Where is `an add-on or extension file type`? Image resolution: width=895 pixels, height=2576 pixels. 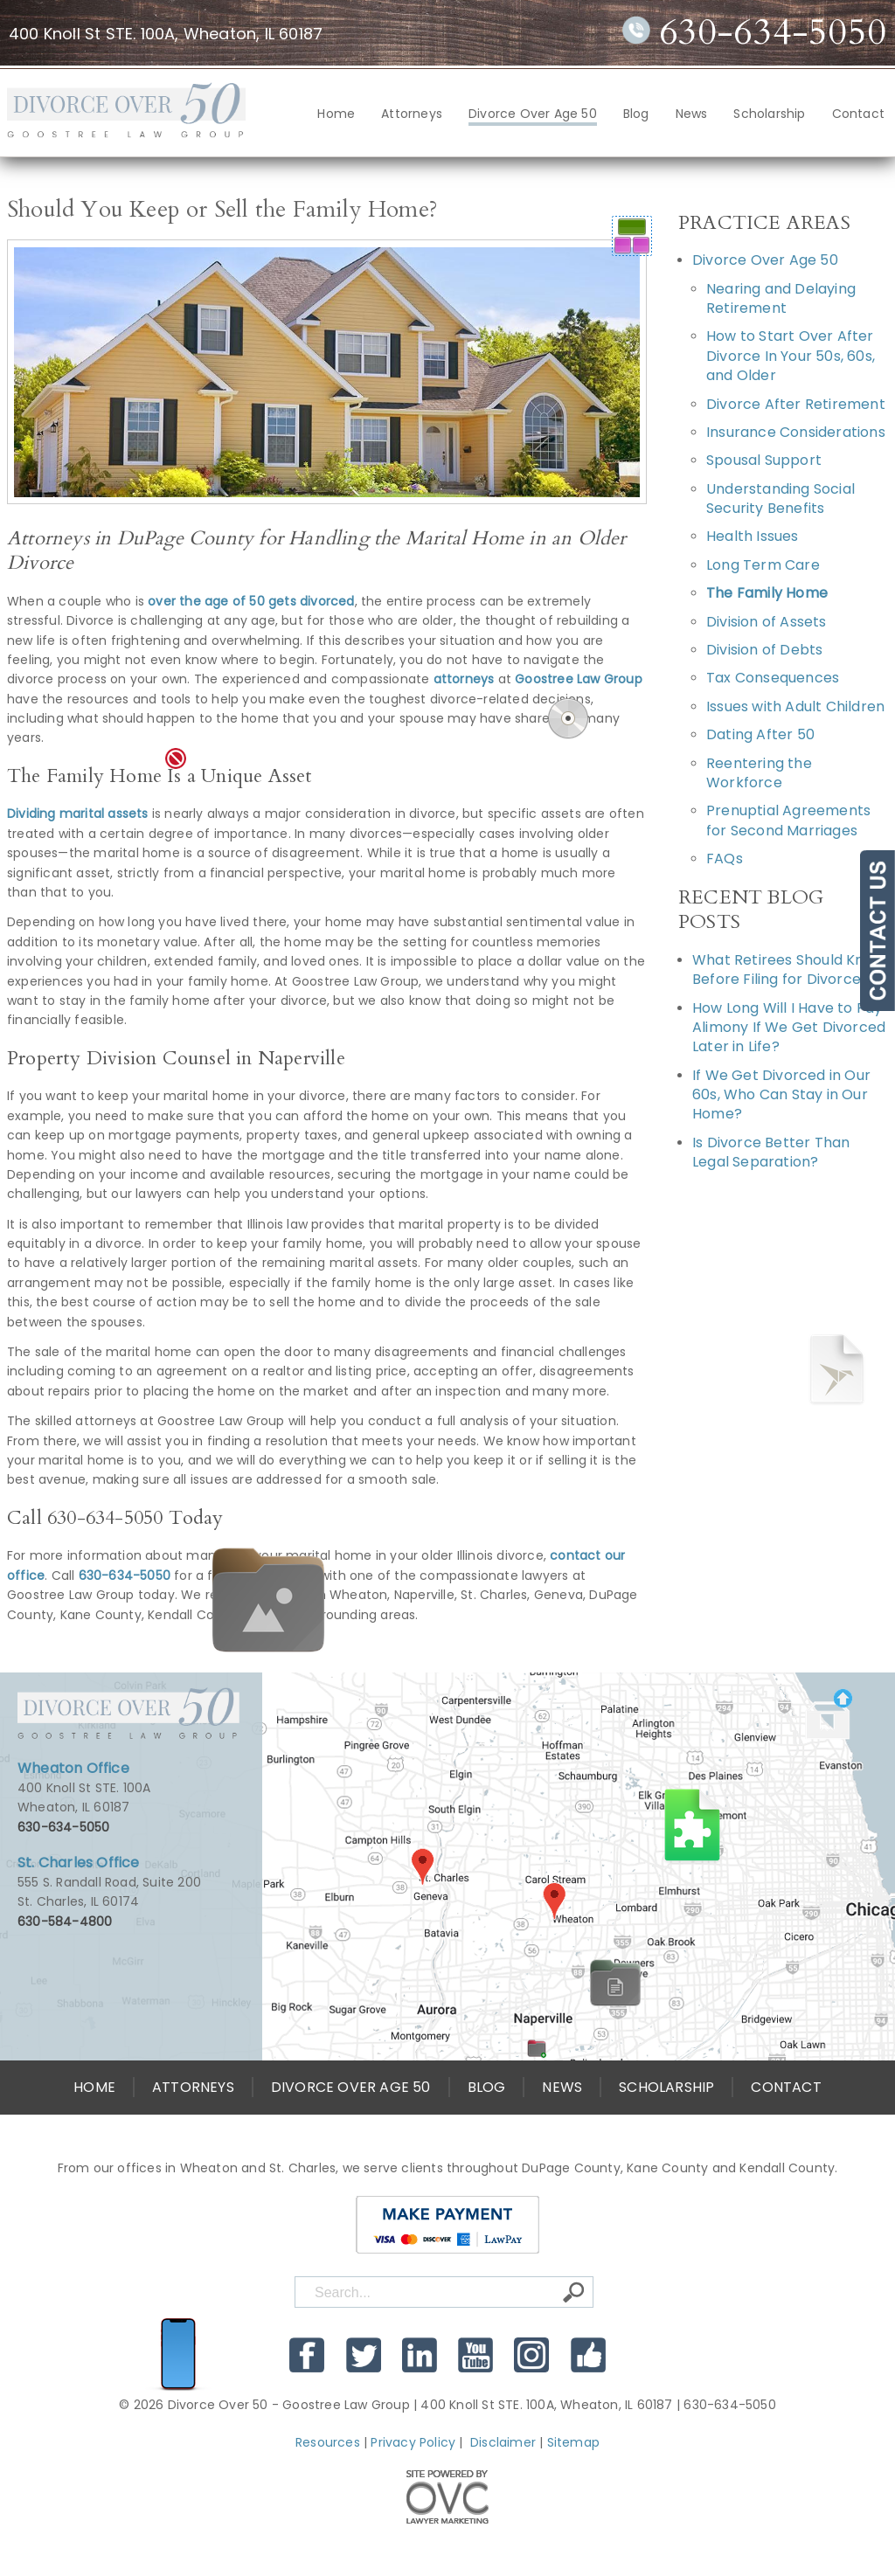
an add-on or extension file type is located at coordinates (692, 1826).